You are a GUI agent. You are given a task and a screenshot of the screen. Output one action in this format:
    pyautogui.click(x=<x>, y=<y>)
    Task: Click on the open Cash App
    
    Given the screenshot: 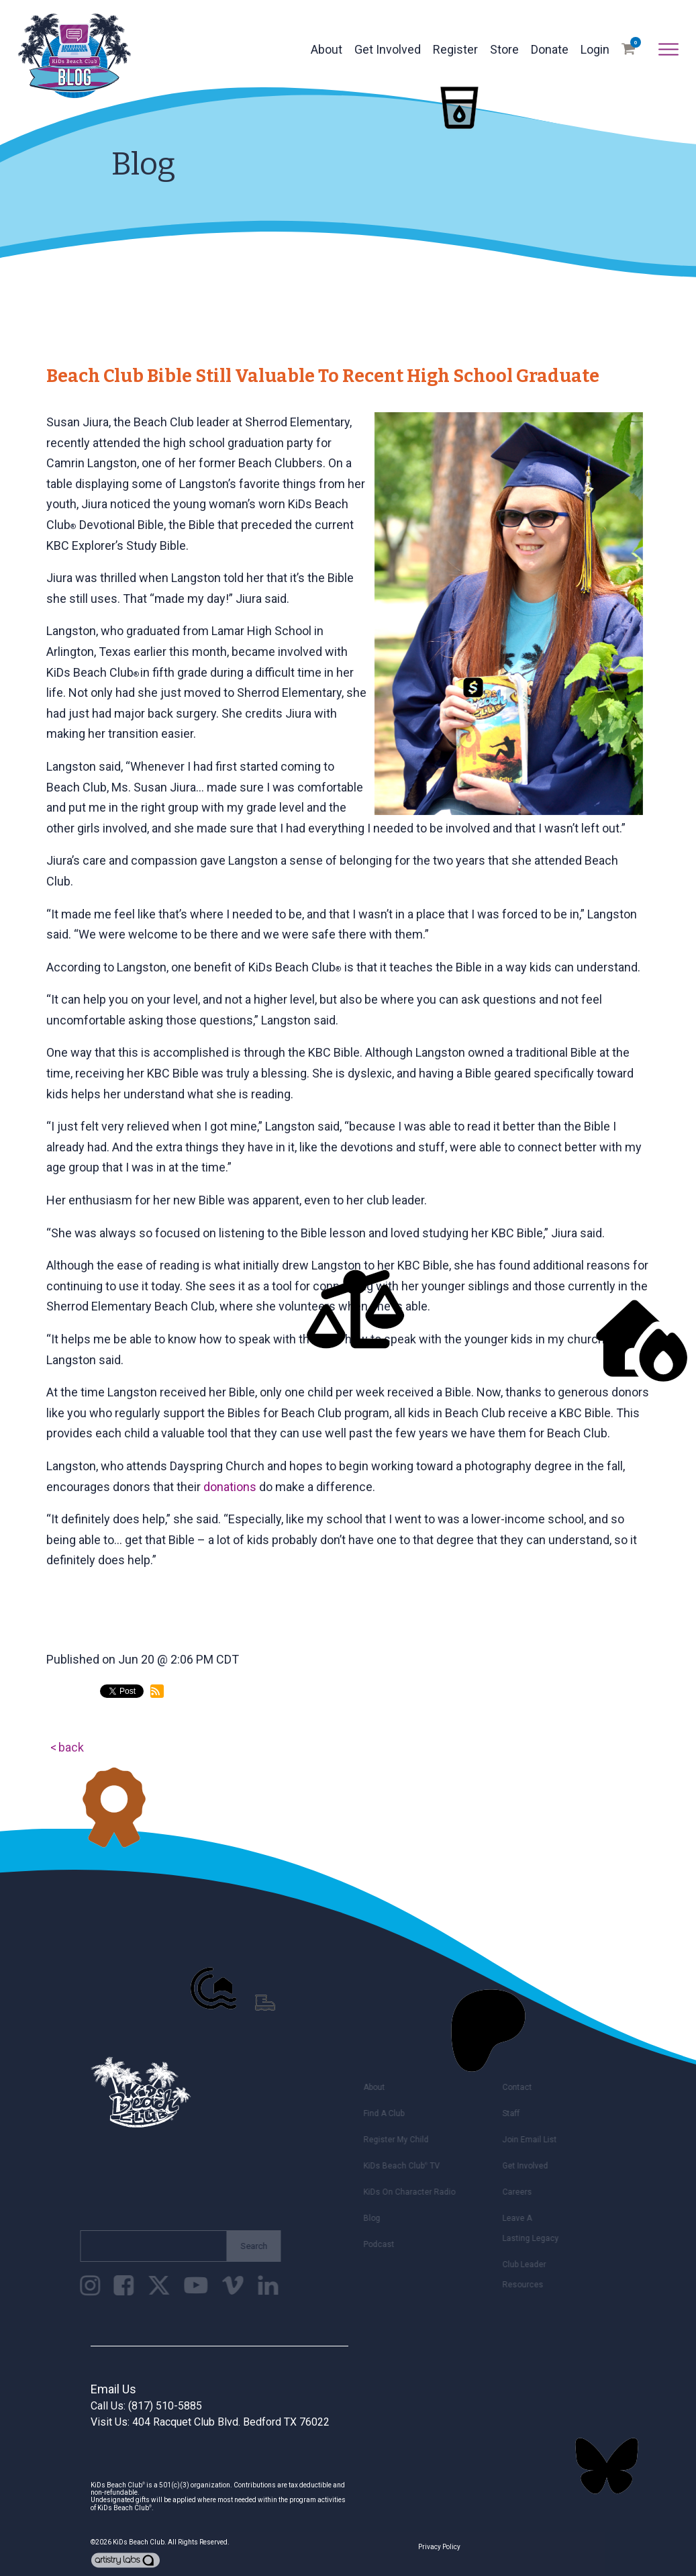 What is the action you would take?
    pyautogui.click(x=473, y=687)
    